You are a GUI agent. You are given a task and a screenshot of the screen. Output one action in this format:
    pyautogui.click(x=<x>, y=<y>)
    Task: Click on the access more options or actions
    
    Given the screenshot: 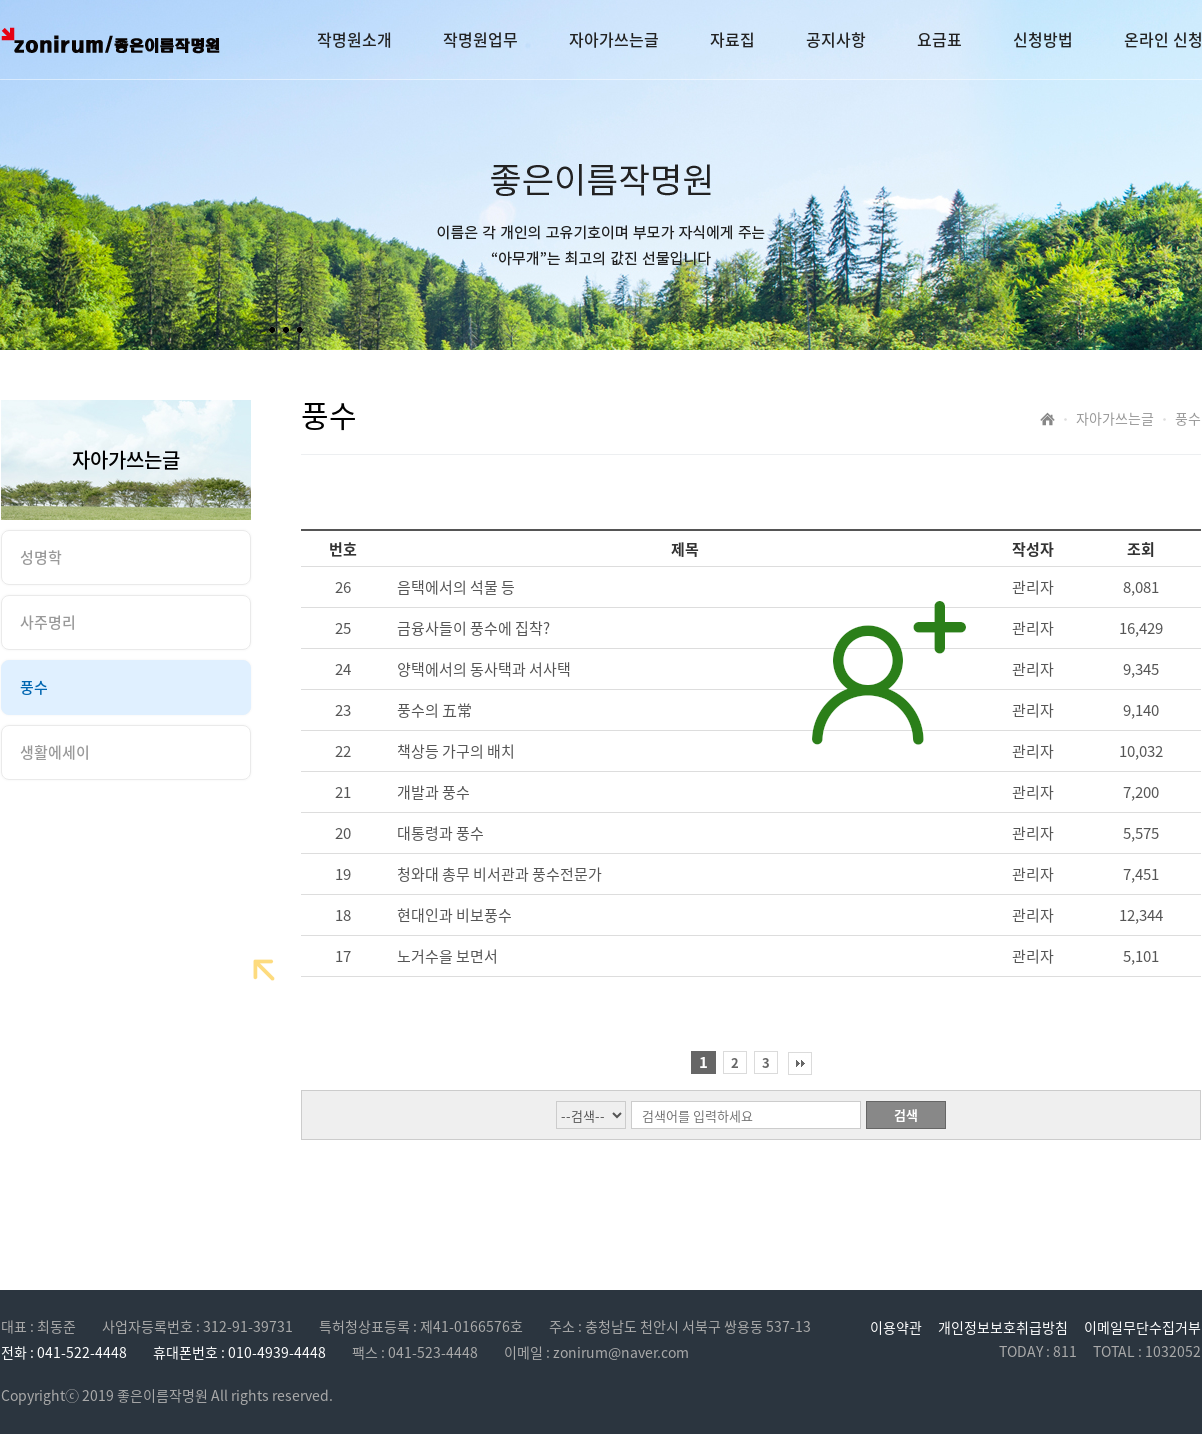 What is the action you would take?
    pyautogui.click(x=286, y=331)
    